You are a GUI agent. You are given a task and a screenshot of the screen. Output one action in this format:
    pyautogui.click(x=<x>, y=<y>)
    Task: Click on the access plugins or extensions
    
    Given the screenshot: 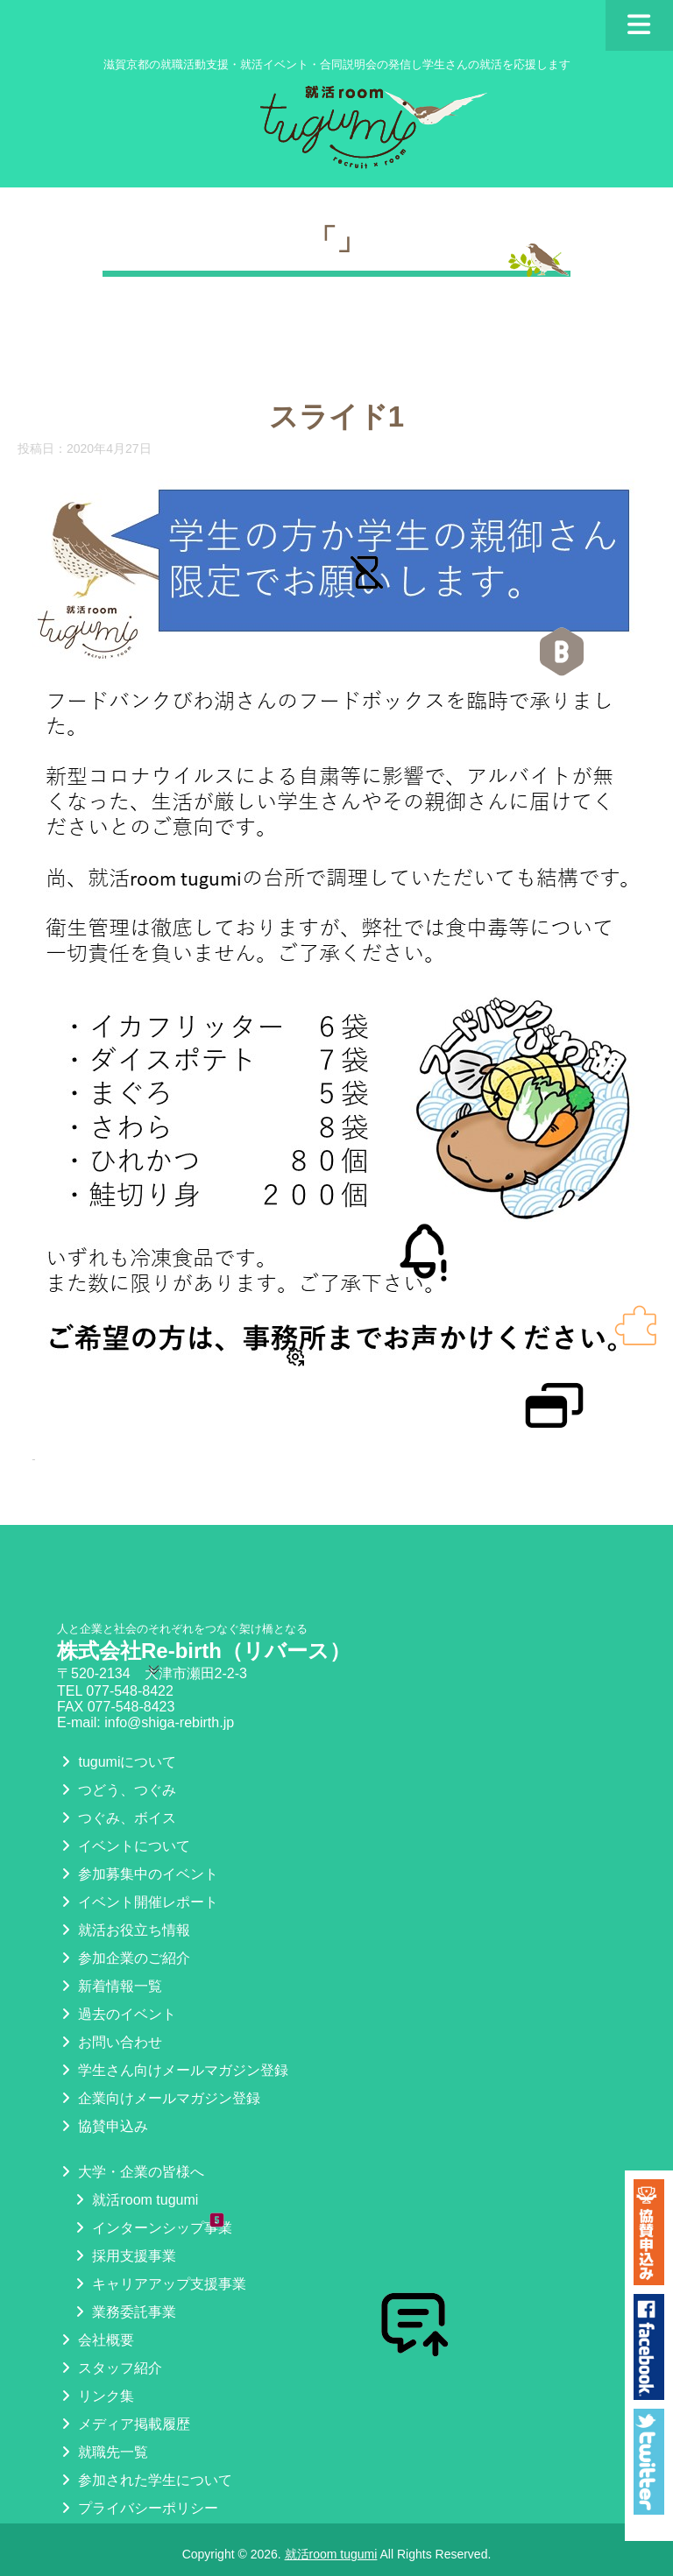 What is the action you would take?
    pyautogui.click(x=638, y=1327)
    